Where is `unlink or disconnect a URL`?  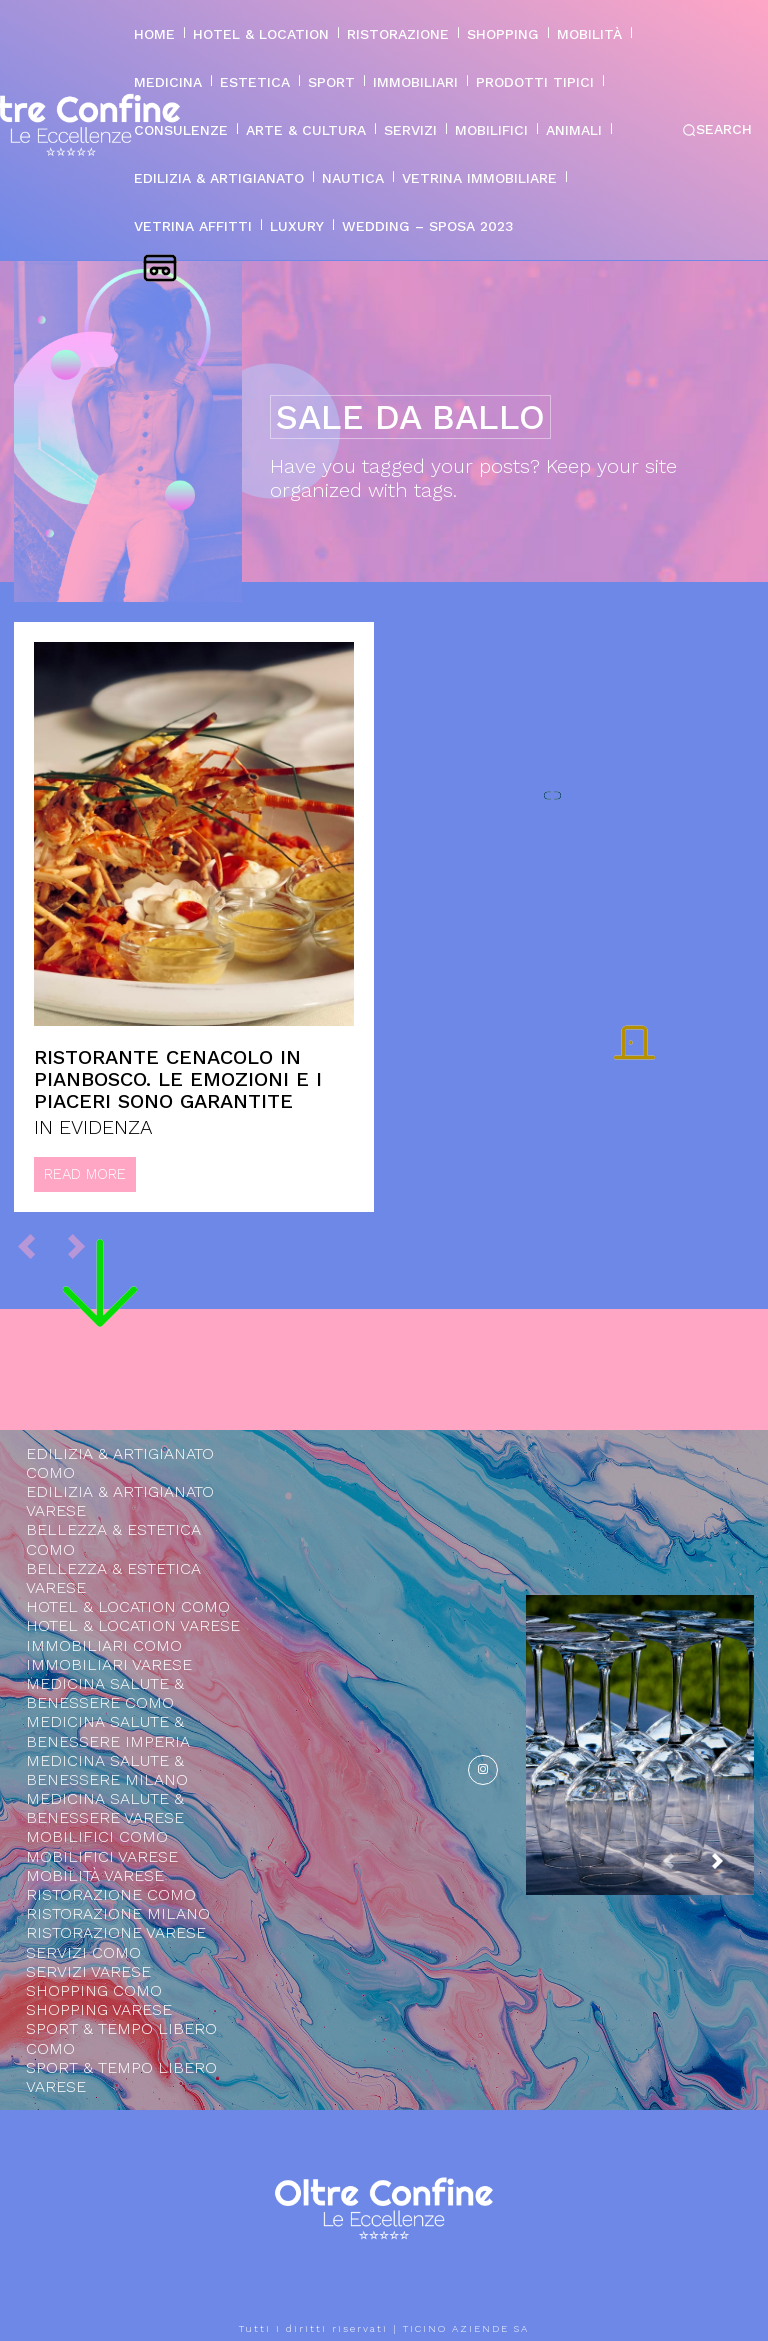
unlink or disconnect a URL is located at coordinates (552, 795).